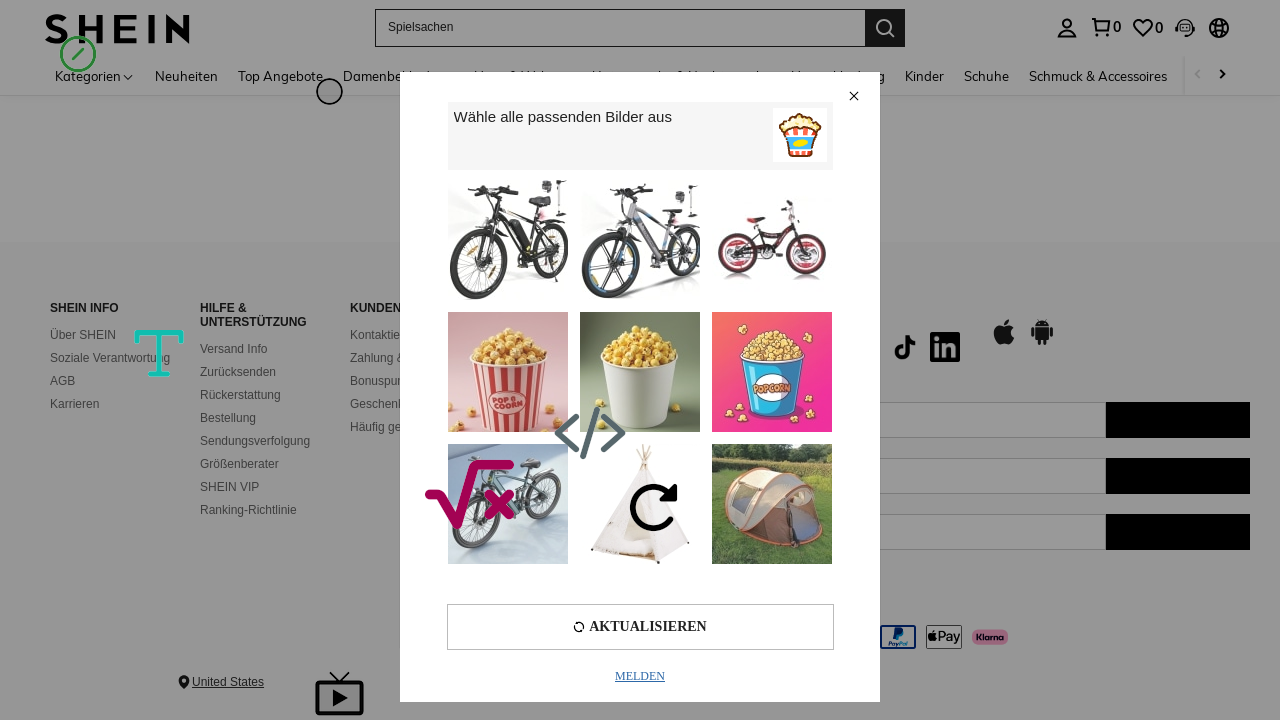  I want to click on access mathematical functions or calculator, so click(469, 494).